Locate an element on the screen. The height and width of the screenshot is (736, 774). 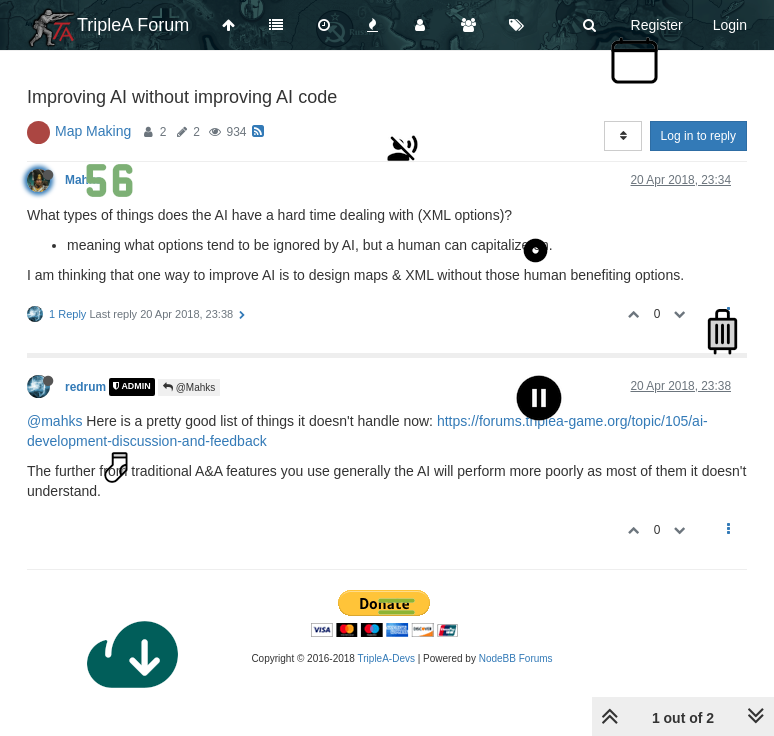
view empty calendar or schedule is located at coordinates (634, 60).